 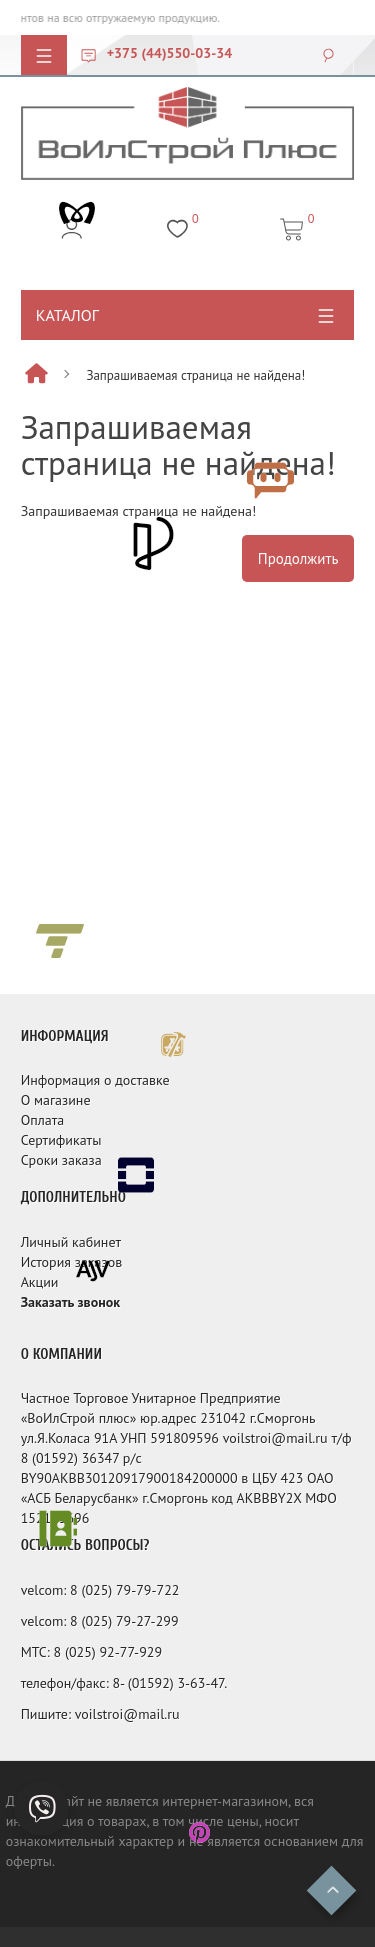 What do you see at coordinates (60, 941) in the screenshot?
I see `taipy brand logo` at bounding box center [60, 941].